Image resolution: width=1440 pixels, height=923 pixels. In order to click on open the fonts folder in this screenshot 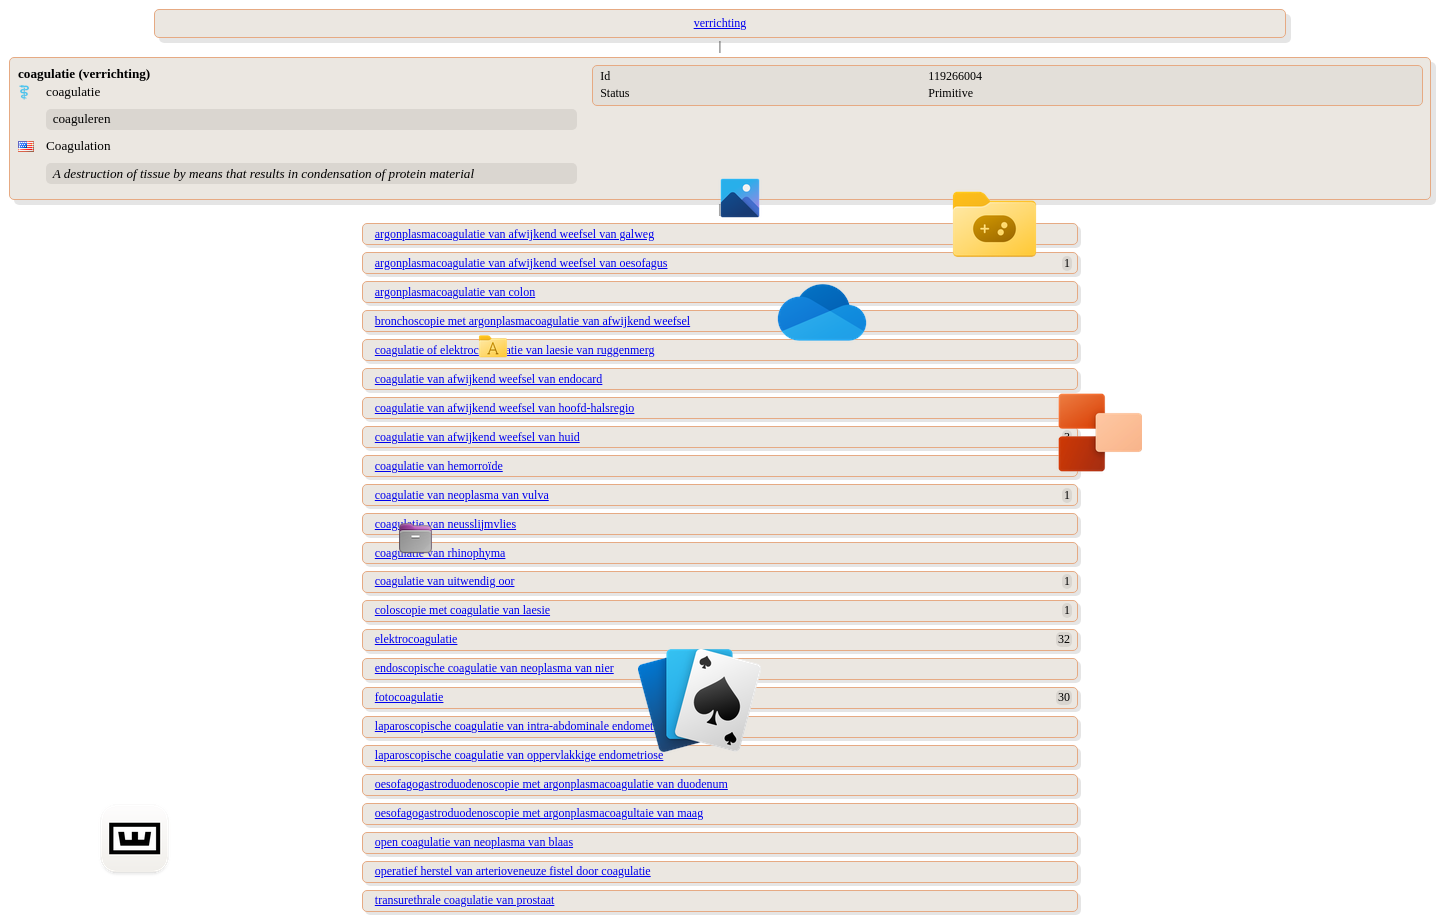, I will do `click(493, 347)`.